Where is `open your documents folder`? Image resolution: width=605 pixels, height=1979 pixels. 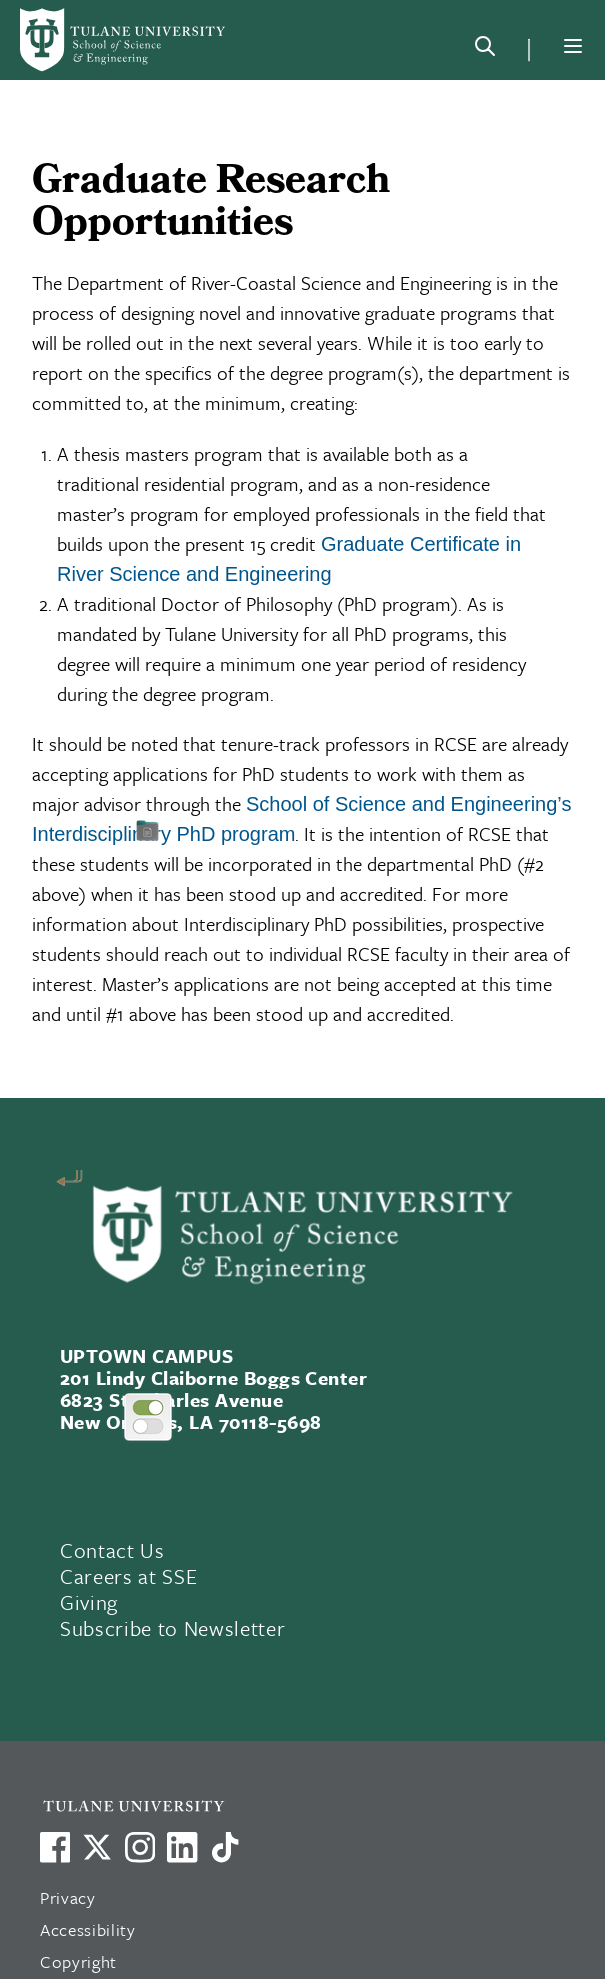 open your documents folder is located at coordinates (147, 830).